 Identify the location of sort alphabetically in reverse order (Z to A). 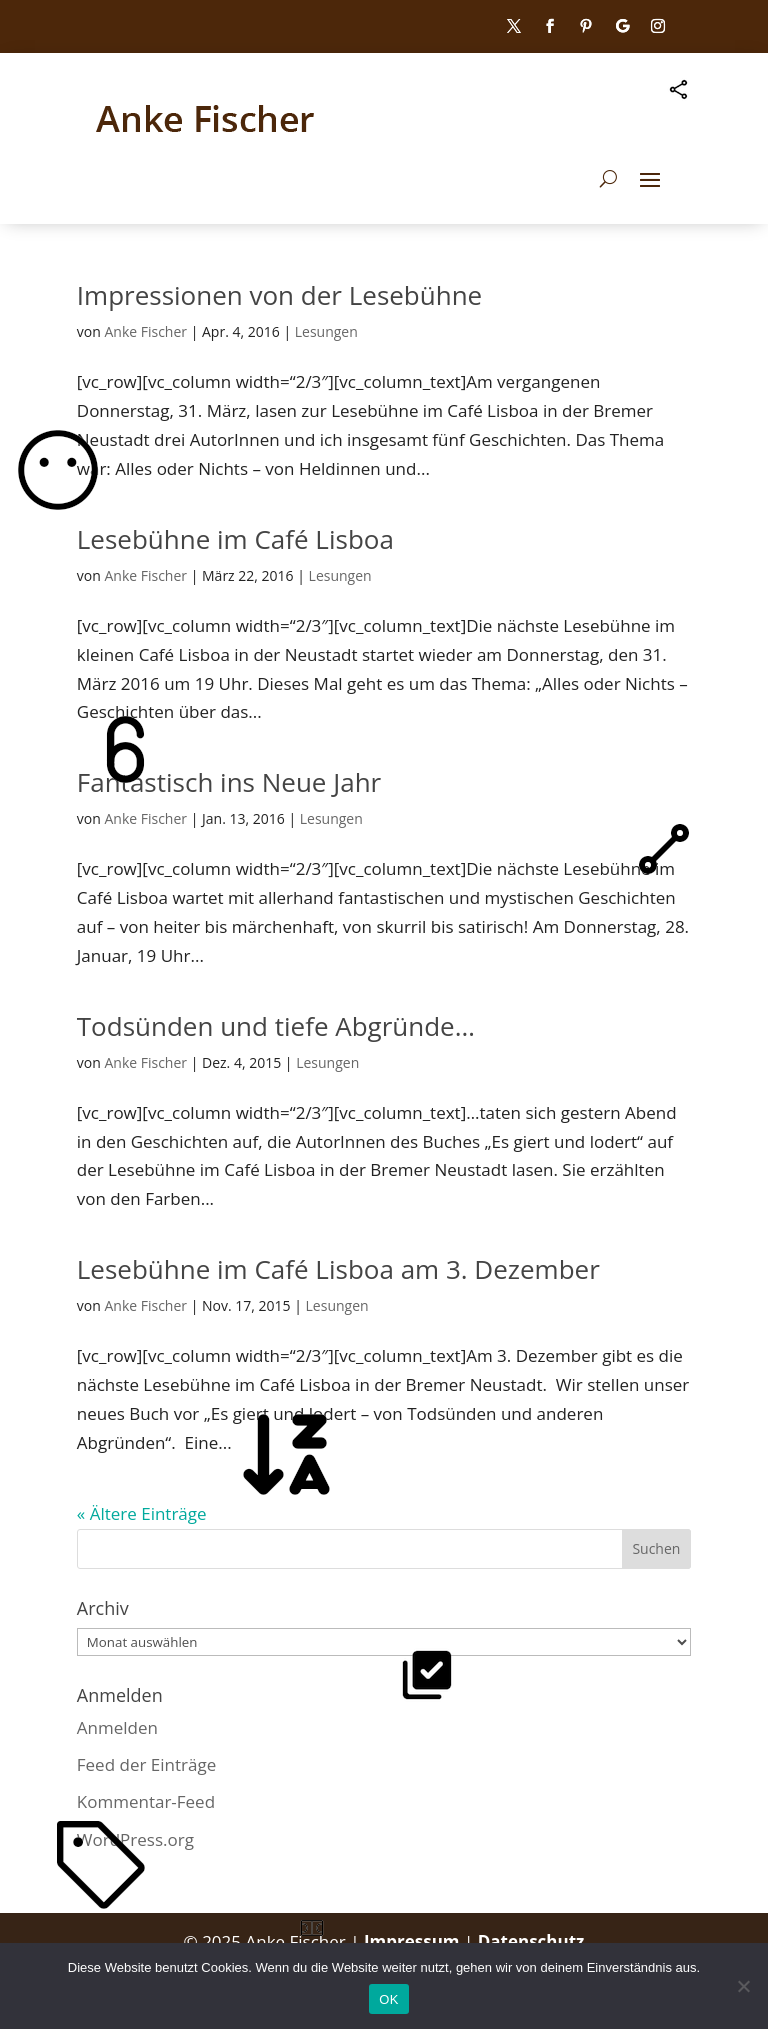
(286, 1454).